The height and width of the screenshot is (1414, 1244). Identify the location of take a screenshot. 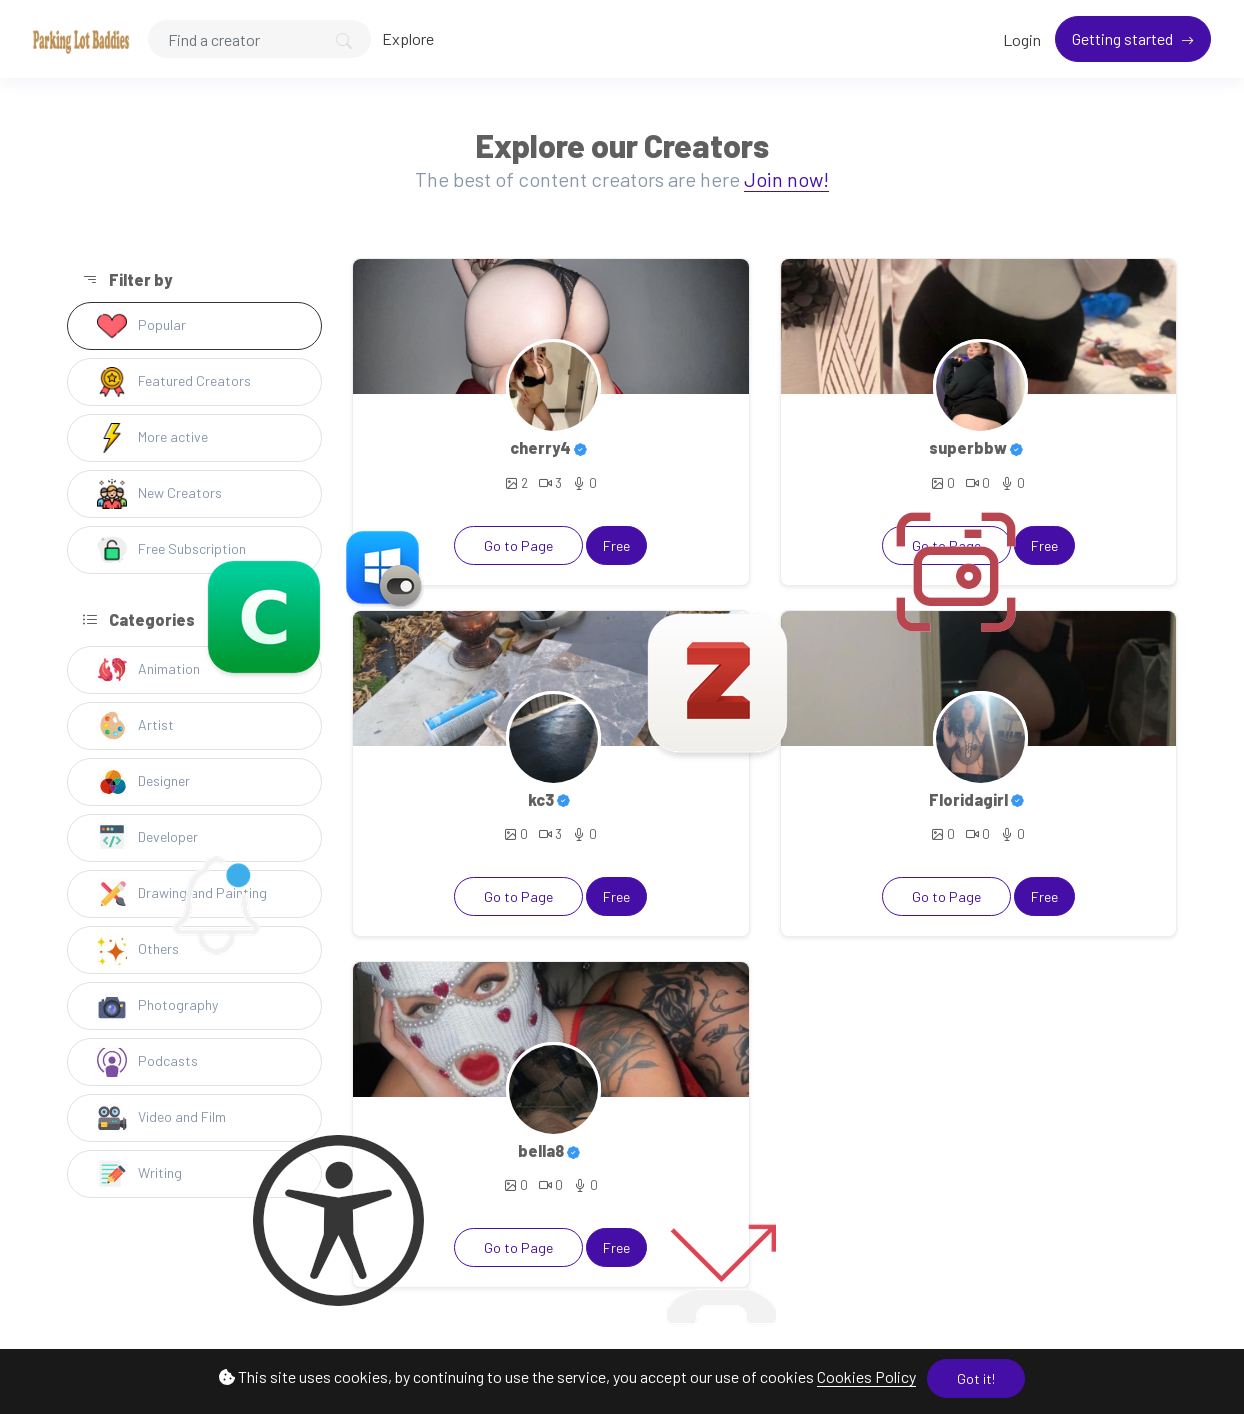
(956, 572).